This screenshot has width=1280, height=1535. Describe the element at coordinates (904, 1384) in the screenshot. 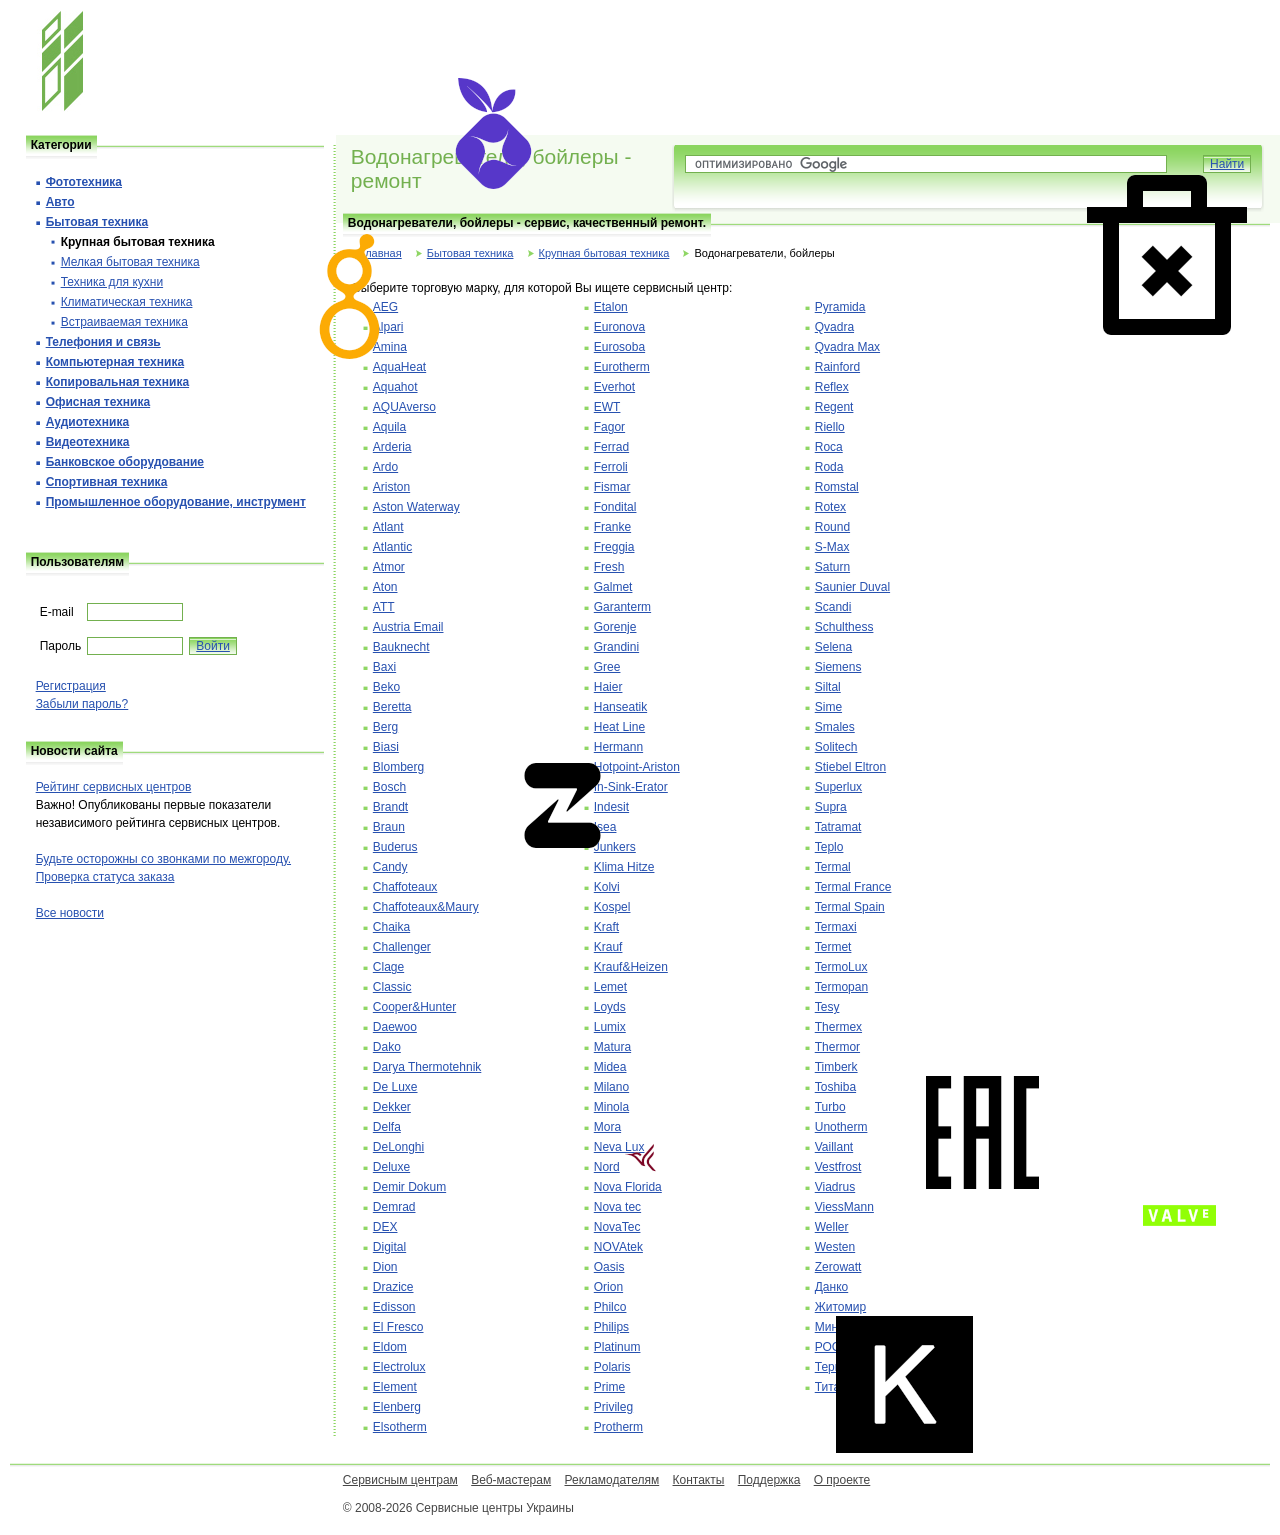

I see `Keras deep learning framework logo` at that location.